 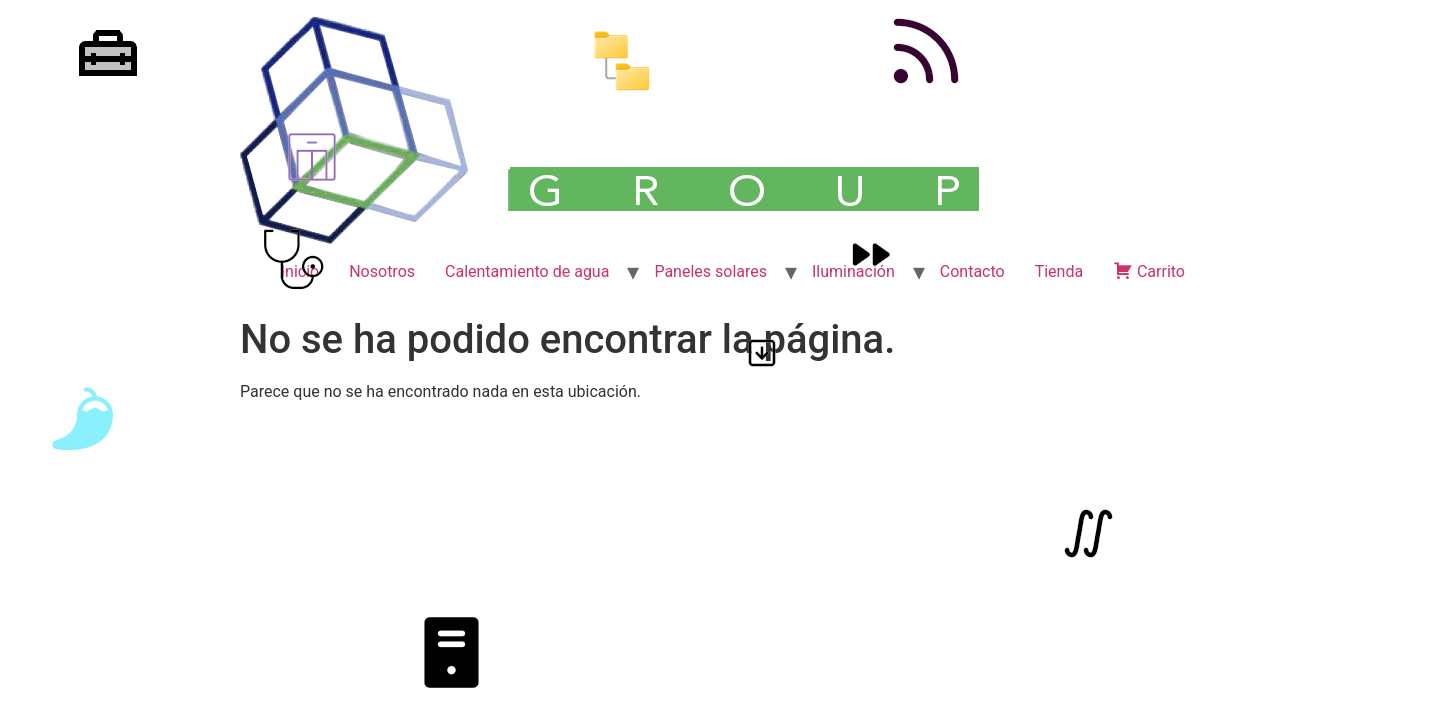 What do you see at coordinates (451, 652) in the screenshot?
I see `access server or desktop computer settings` at bounding box center [451, 652].